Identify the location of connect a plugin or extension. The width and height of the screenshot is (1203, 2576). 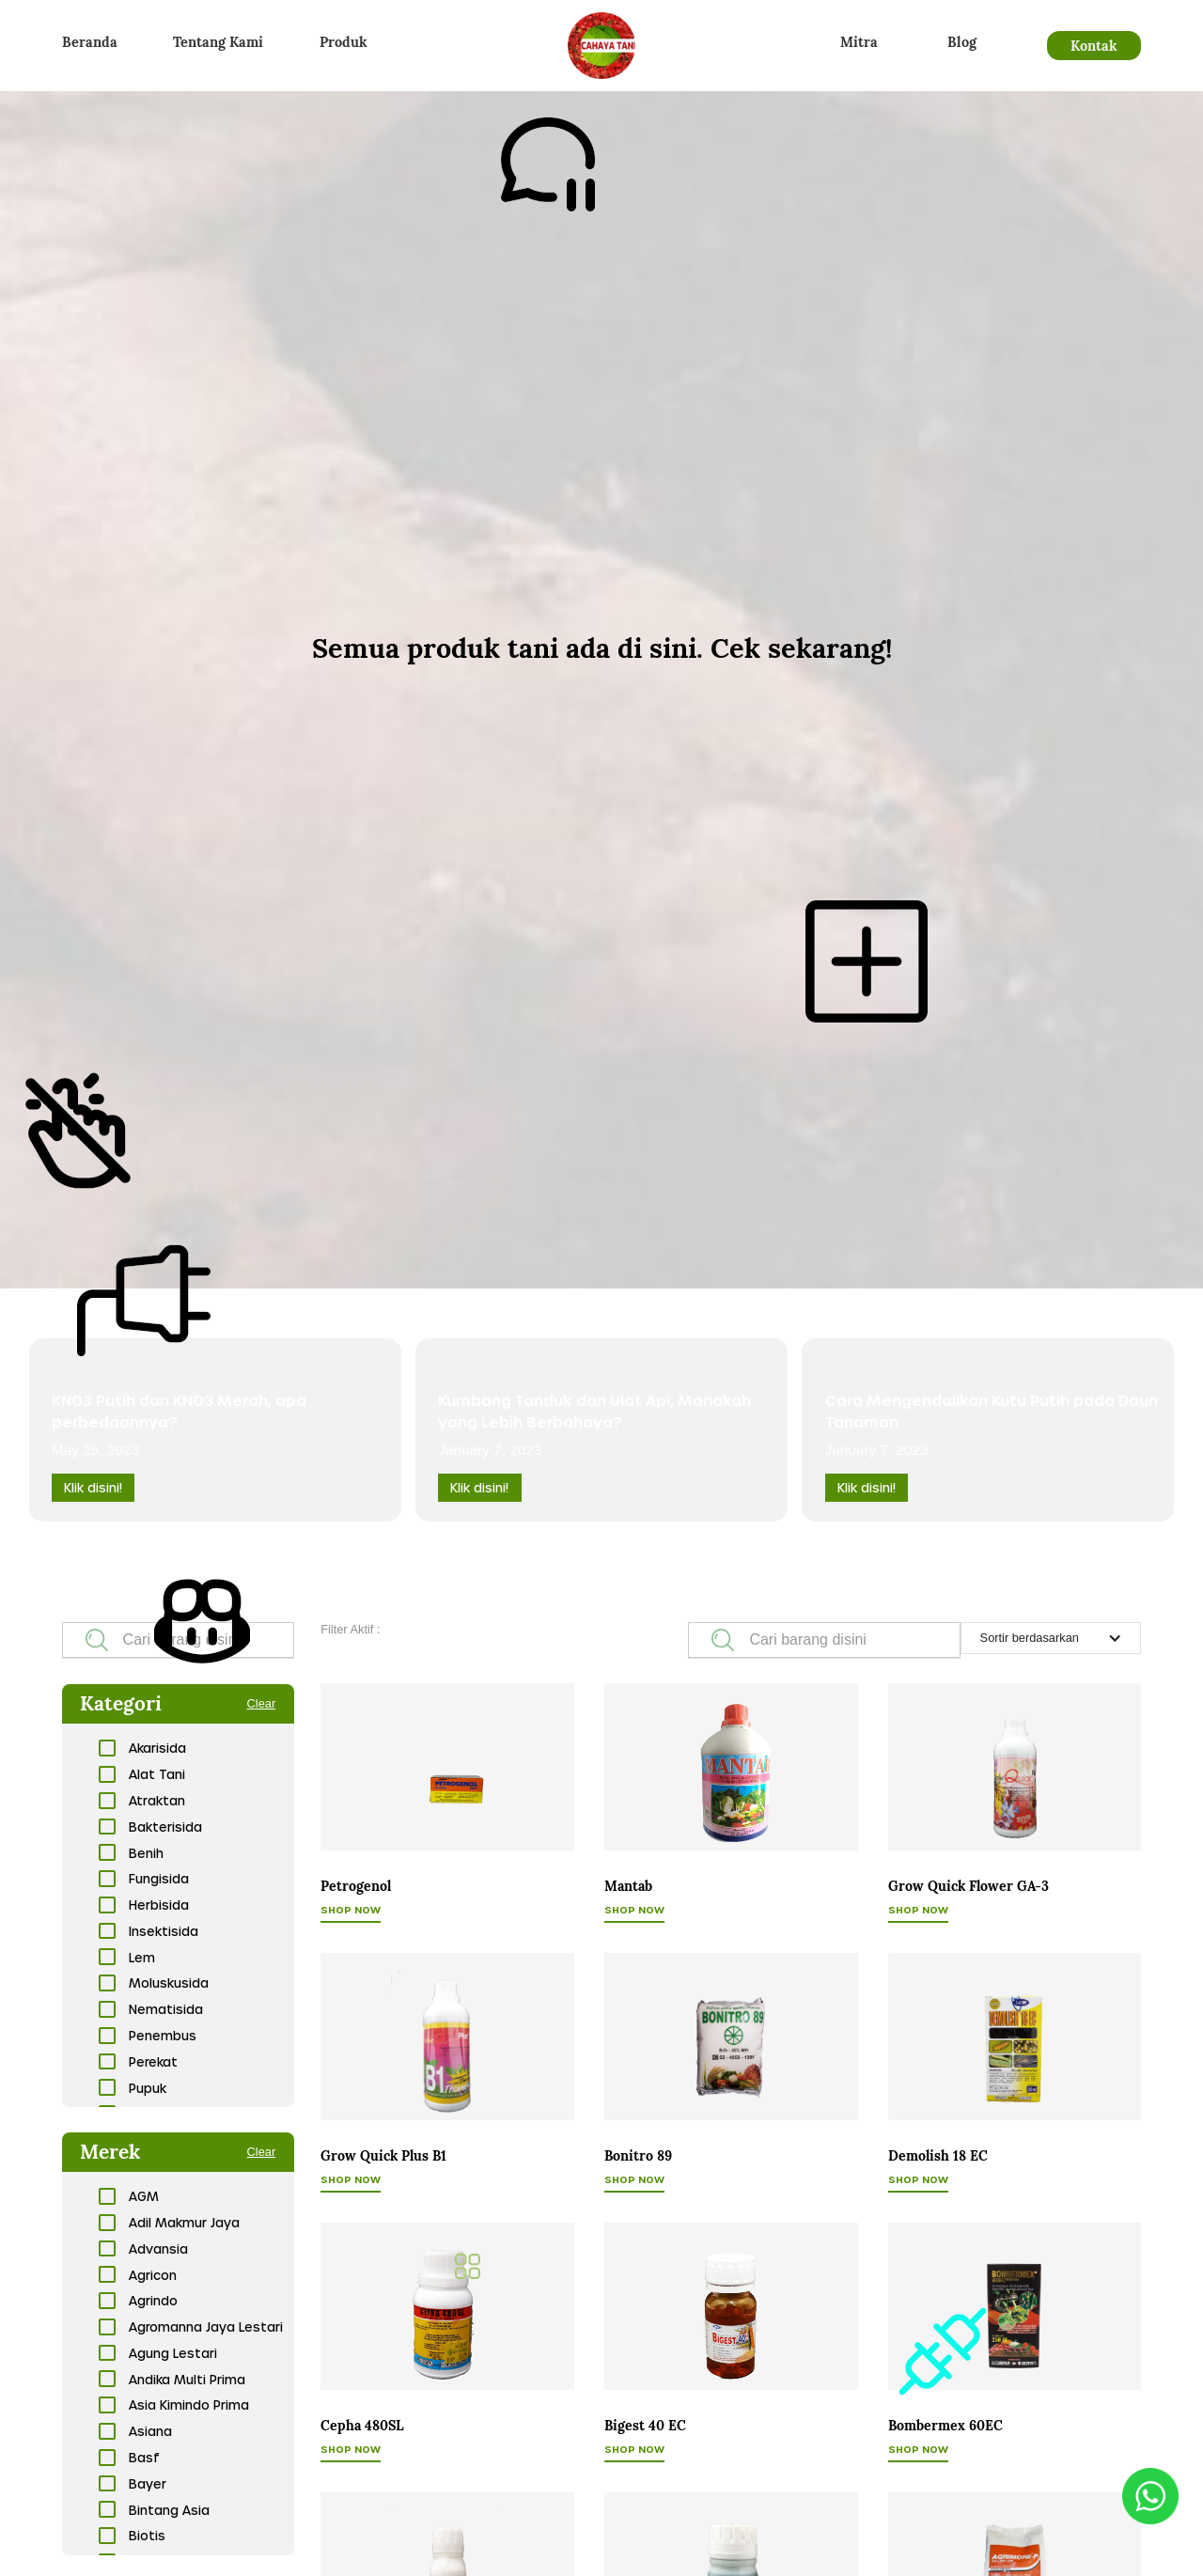
(144, 1301).